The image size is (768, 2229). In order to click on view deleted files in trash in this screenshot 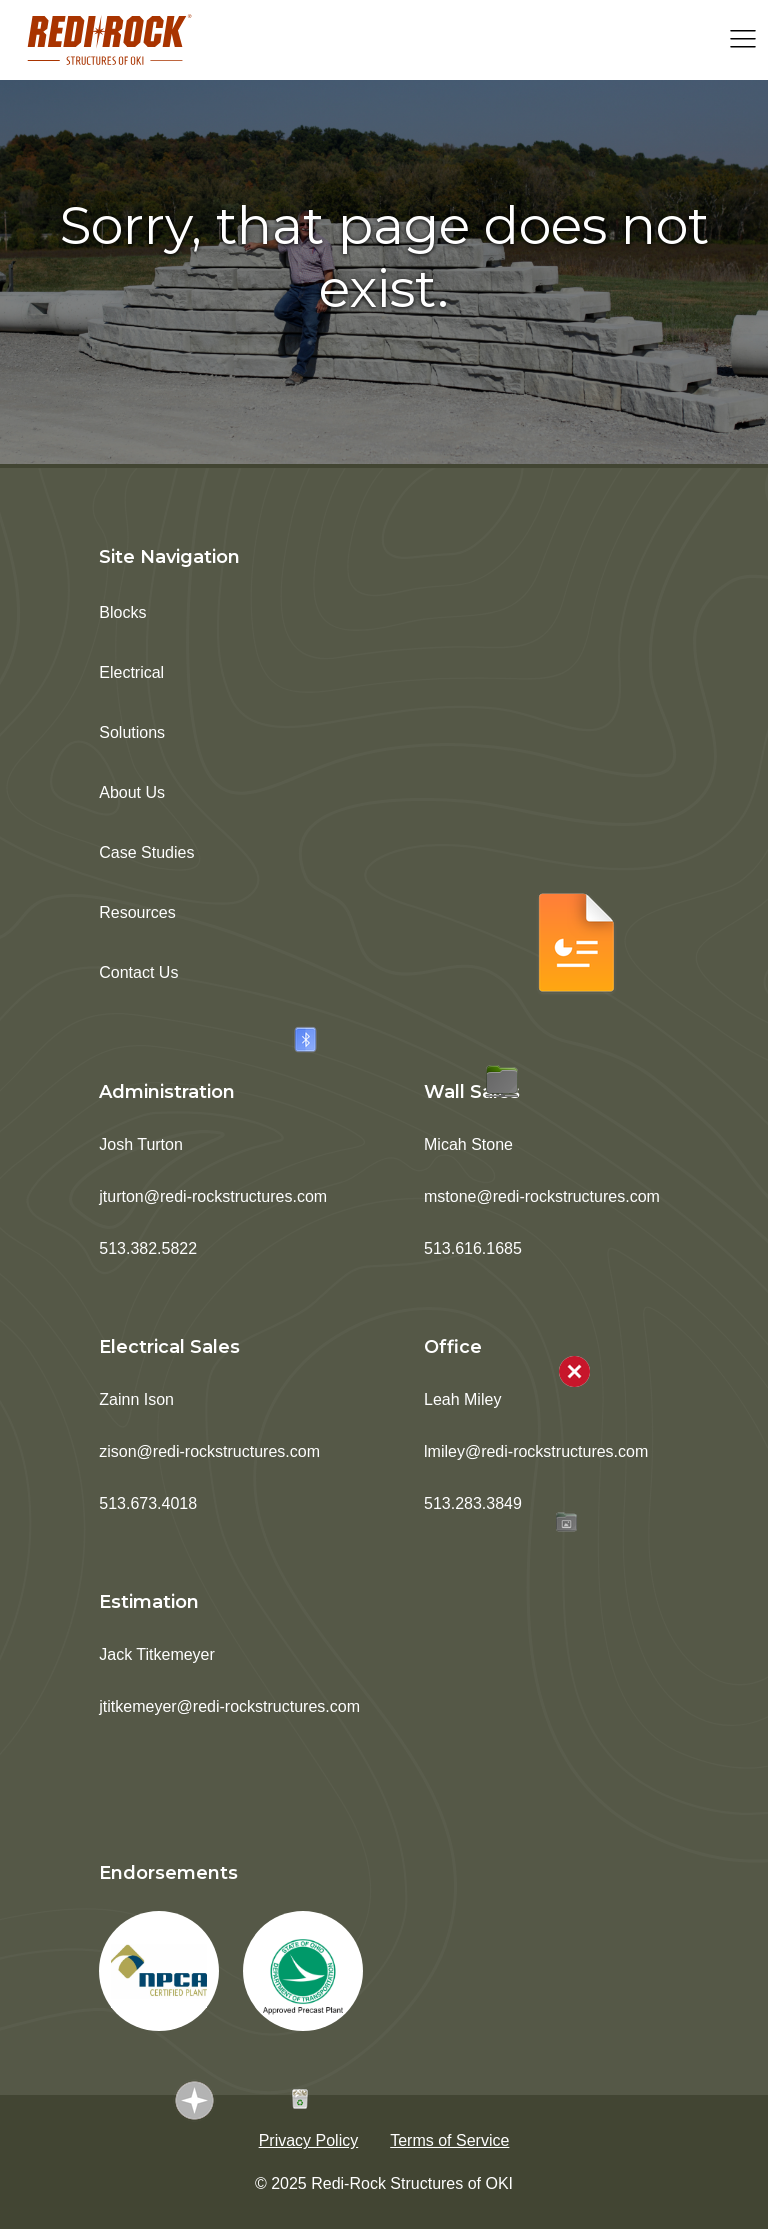, I will do `click(300, 2099)`.